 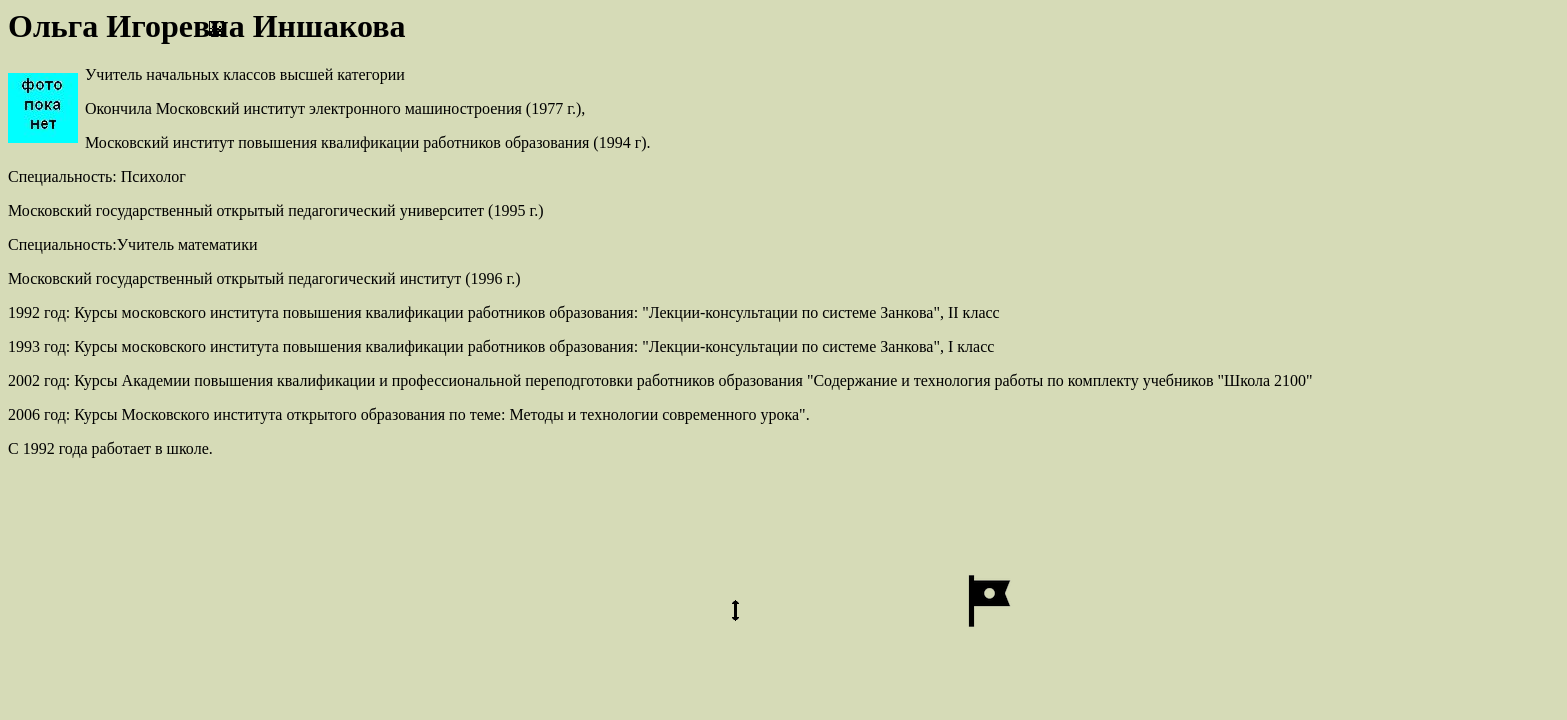 I want to click on adjust height or vertical size, so click(x=735, y=610).